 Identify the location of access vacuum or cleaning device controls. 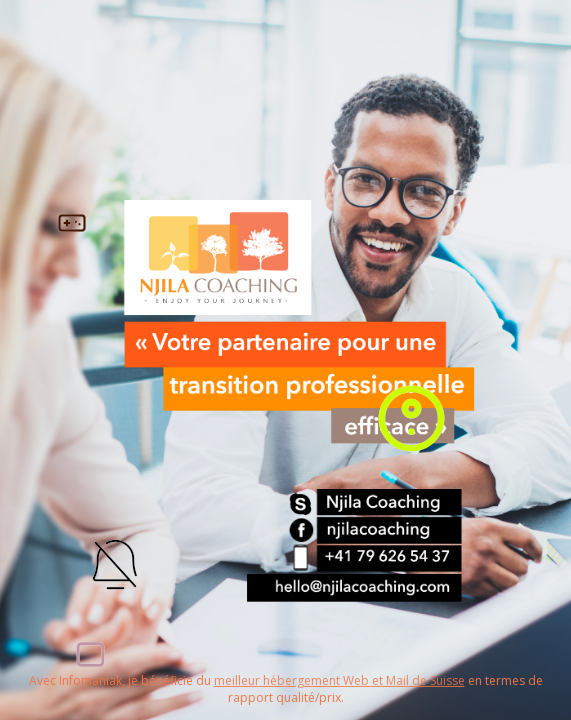
(411, 418).